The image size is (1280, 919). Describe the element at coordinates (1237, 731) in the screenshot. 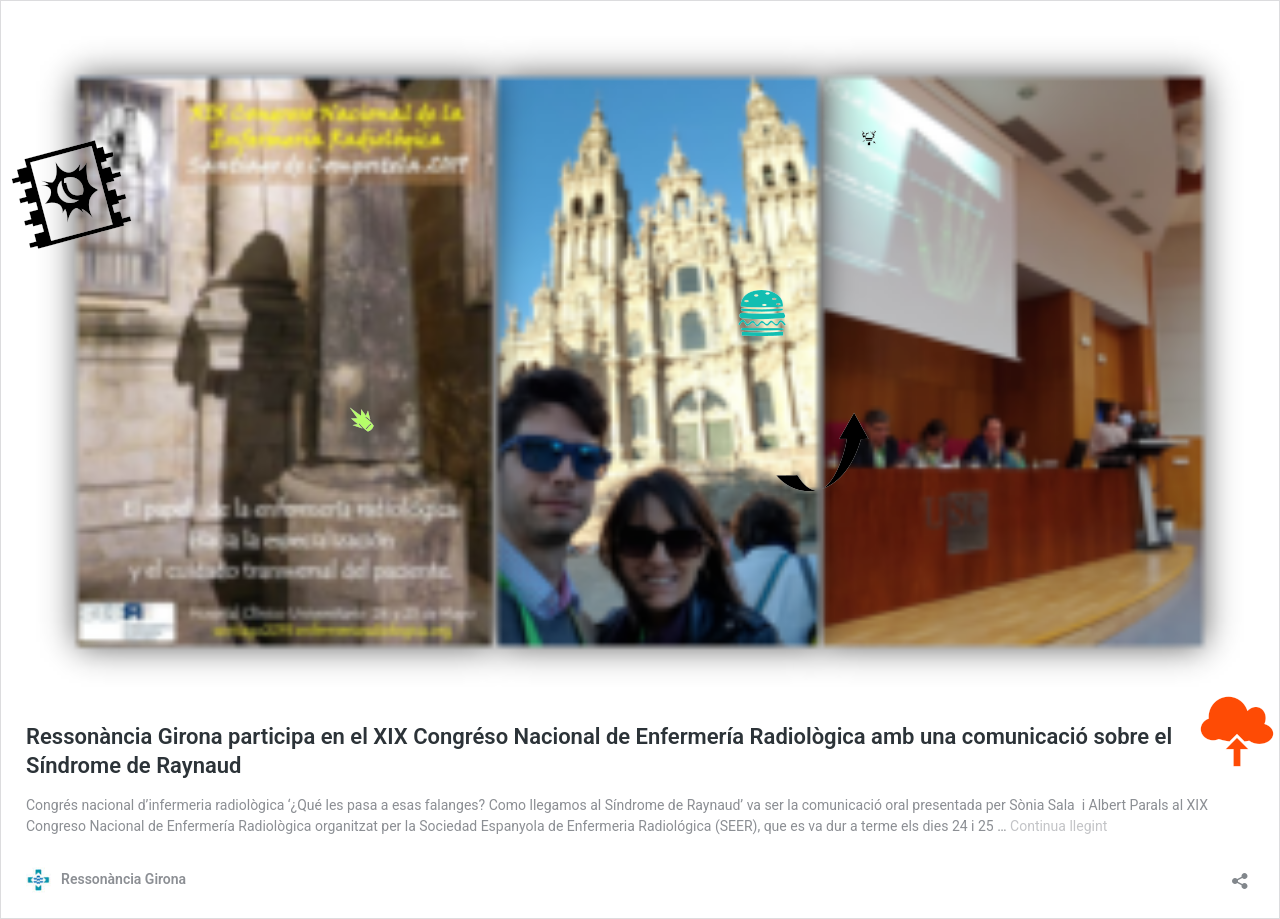

I see `upload file to cloud storage` at that location.